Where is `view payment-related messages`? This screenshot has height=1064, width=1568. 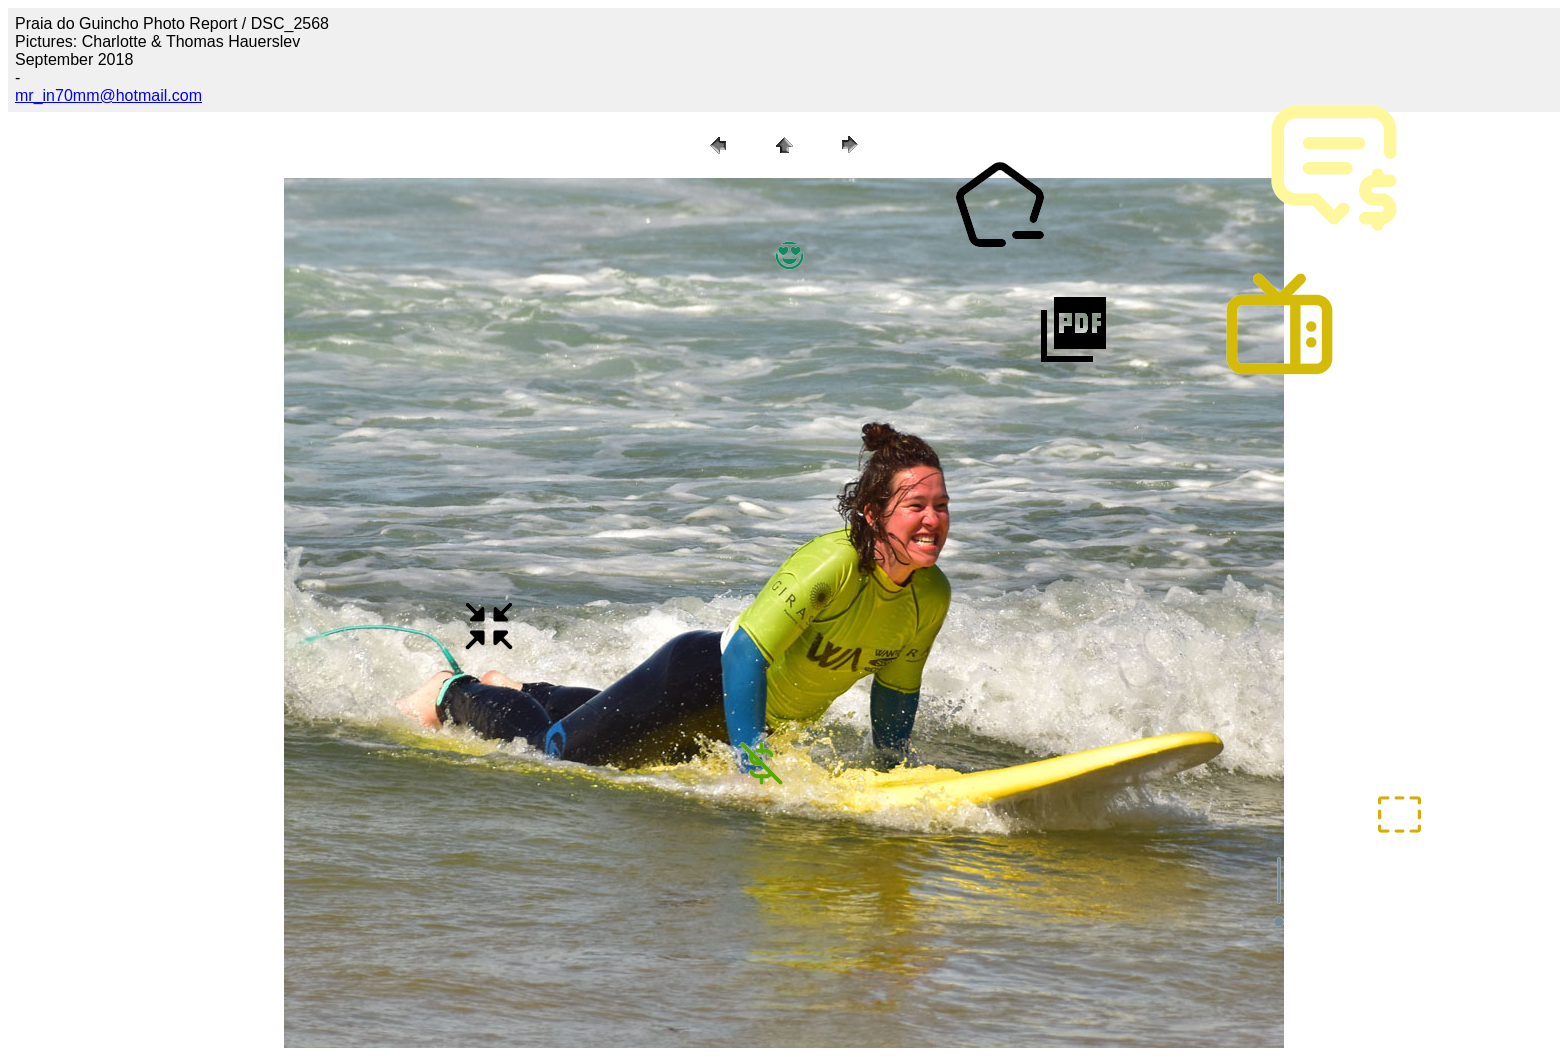
view payment-related messages is located at coordinates (1334, 162).